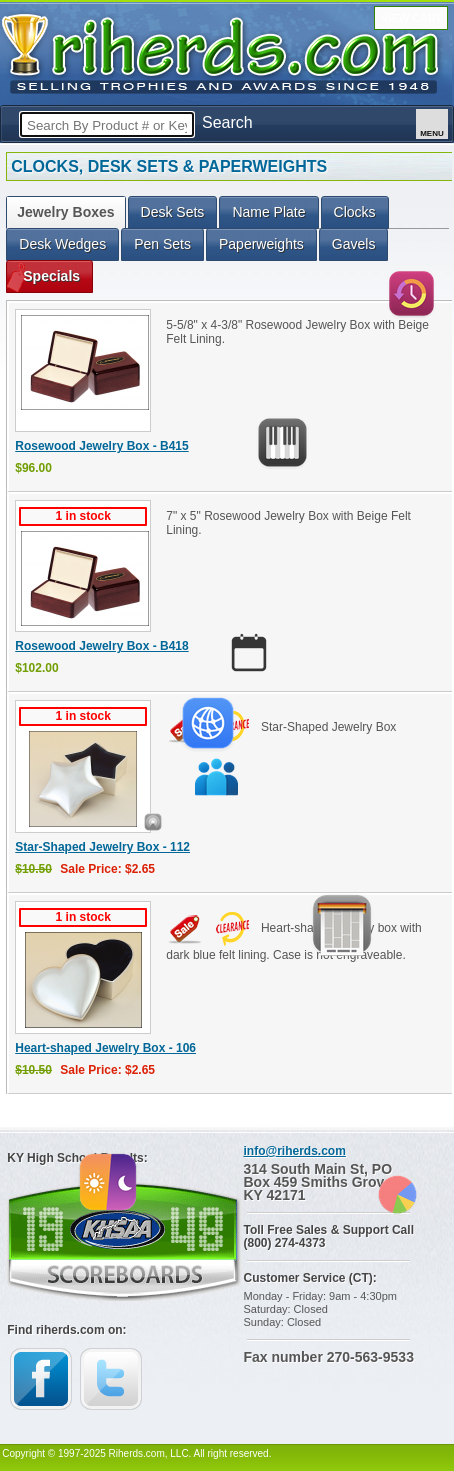 The image size is (454, 1471). Describe the element at coordinates (249, 654) in the screenshot. I see `open calendar app` at that location.